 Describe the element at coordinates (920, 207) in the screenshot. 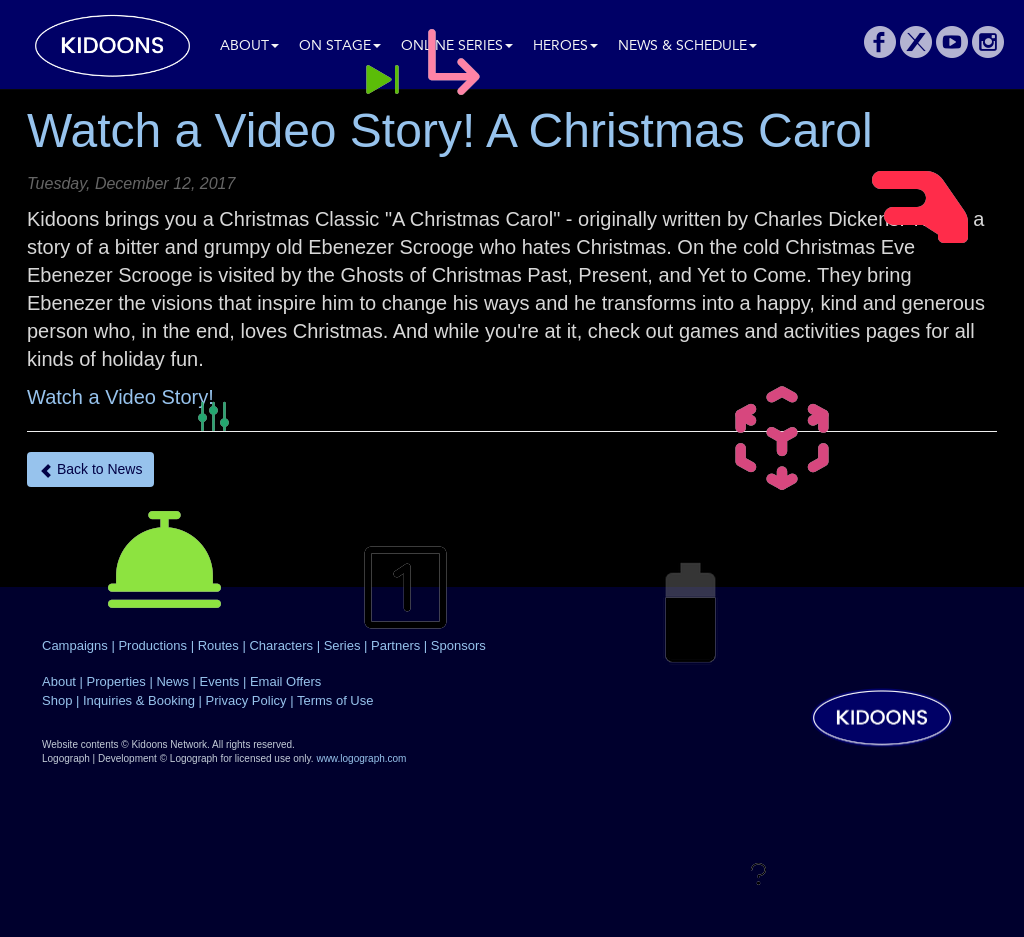

I see `lizard gesture for rock-paper-scissors-lizard-spock game` at that location.